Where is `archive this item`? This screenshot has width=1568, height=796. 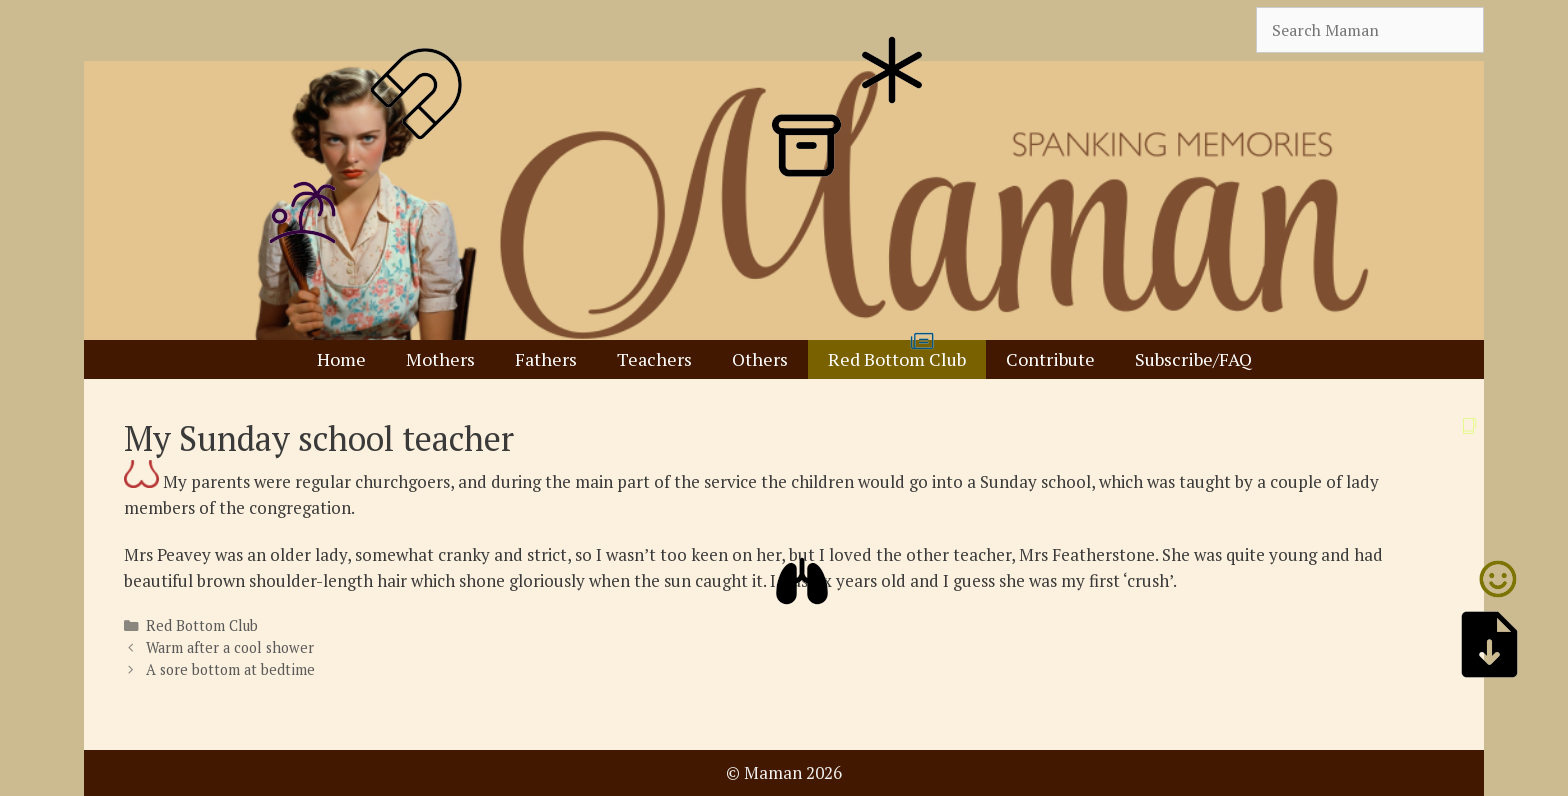 archive this item is located at coordinates (806, 145).